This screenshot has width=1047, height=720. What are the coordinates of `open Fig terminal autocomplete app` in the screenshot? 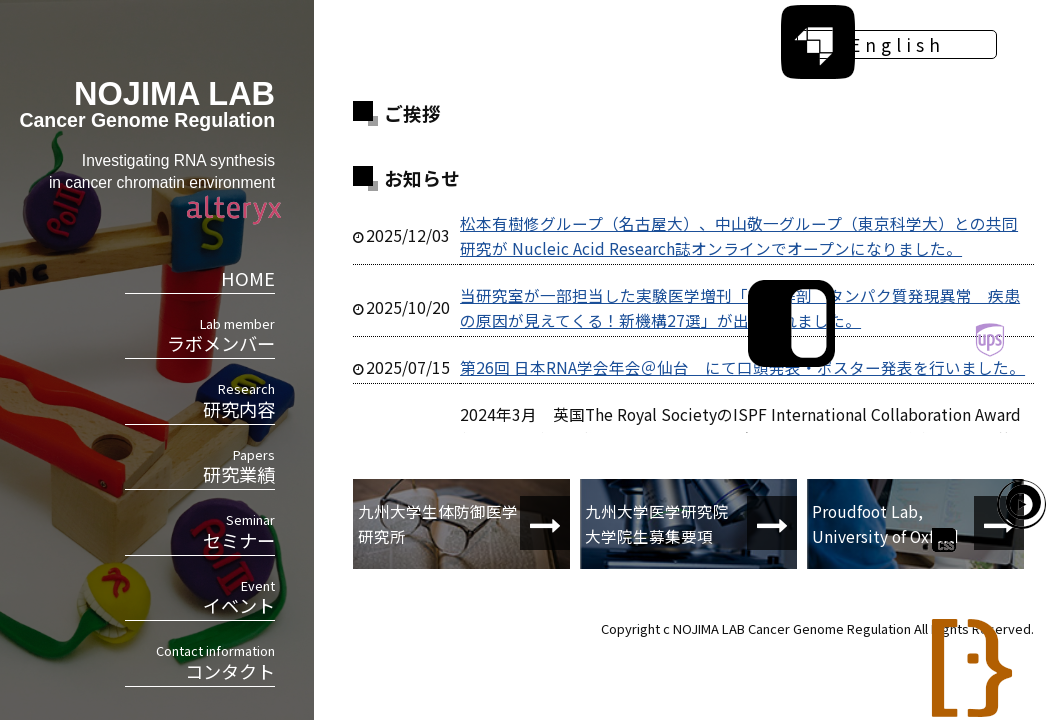 It's located at (791, 323).